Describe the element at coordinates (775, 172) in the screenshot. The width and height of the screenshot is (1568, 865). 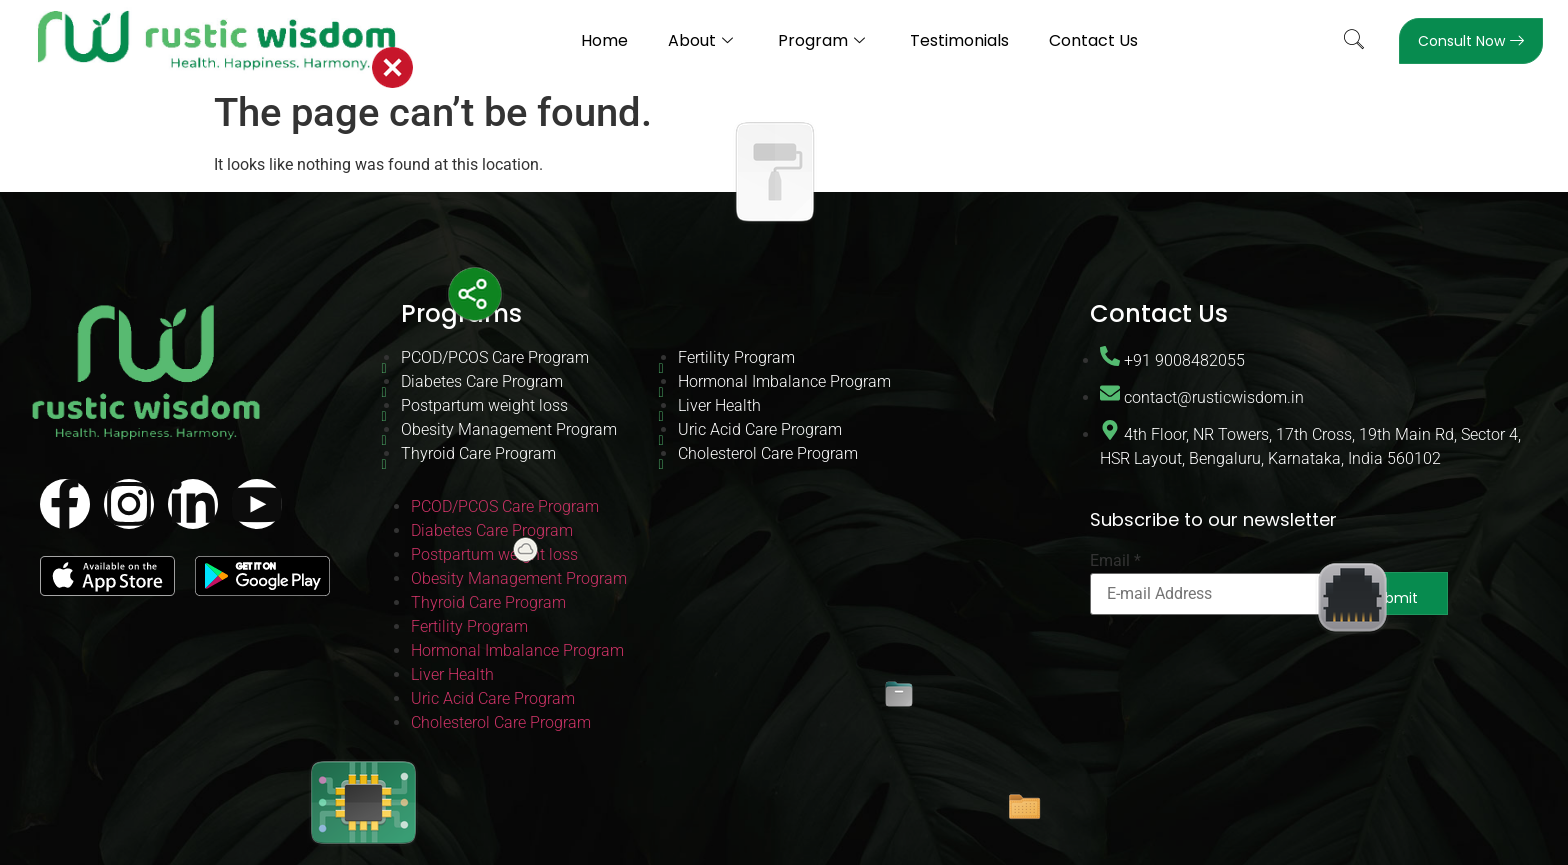
I see `a theme or appearance customization file` at that location.